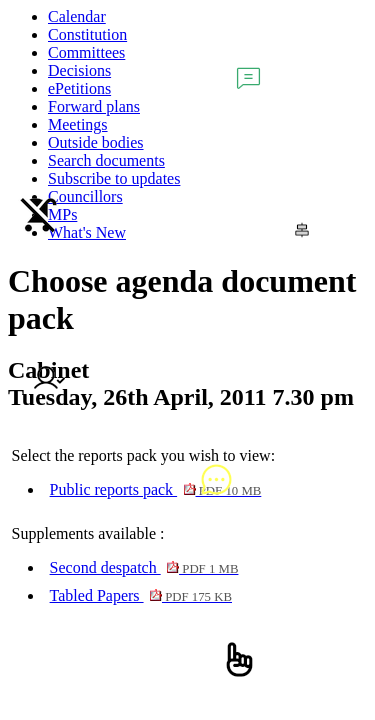 Image resolution: width=375 pixels, height=720 pixels. Describe the element at coordinates (39, 214) in the screenshot. I see `indicates strollers are not permitted in this area` at that location.